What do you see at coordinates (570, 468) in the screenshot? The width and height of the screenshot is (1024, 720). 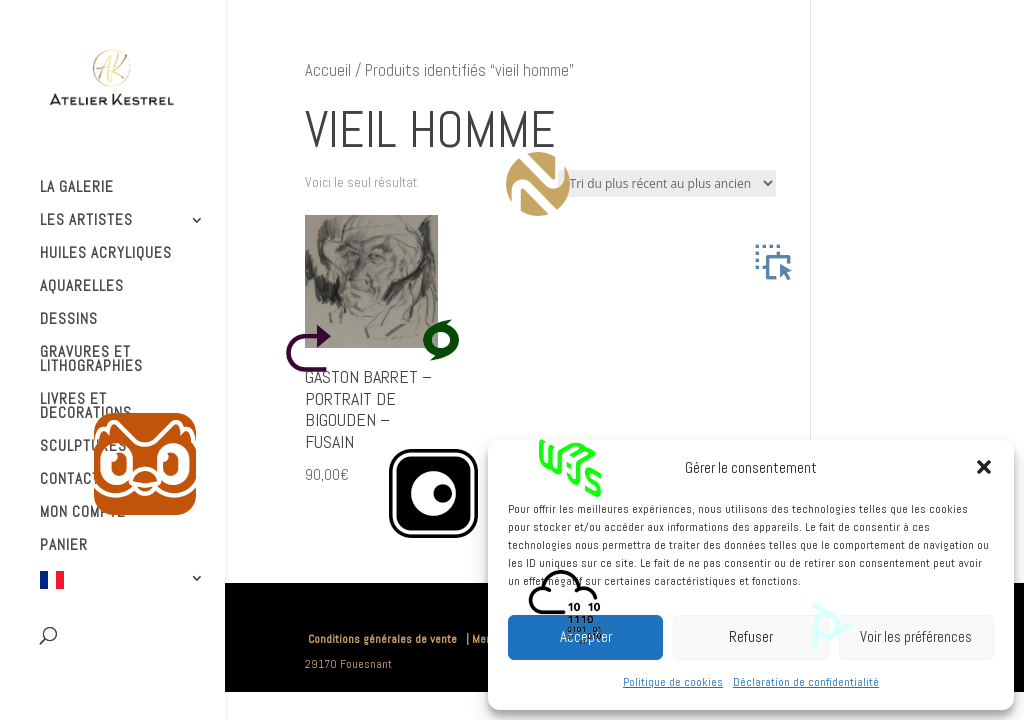 I see `web3.js library or project branding` at bounding box center [570, 468].